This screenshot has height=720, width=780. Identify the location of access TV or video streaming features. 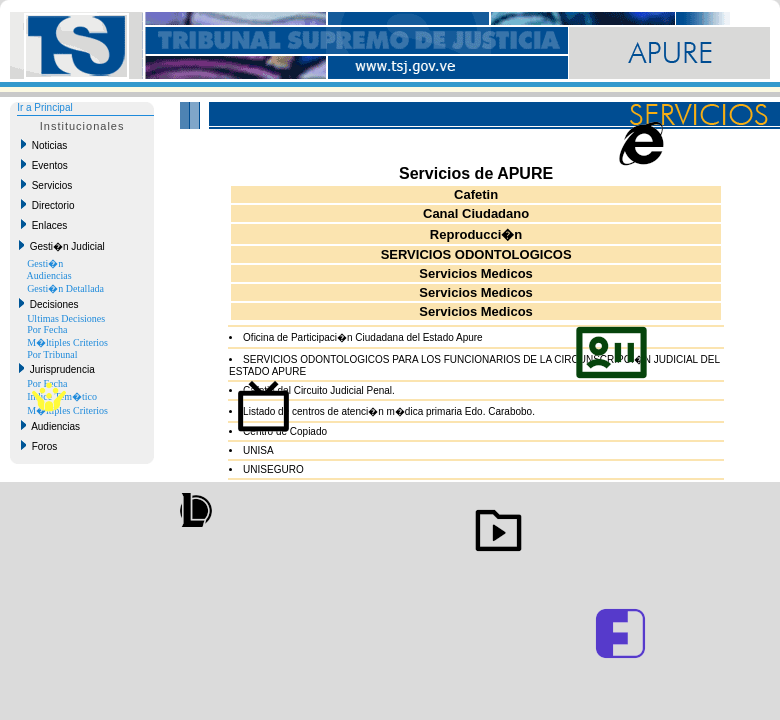
(263, 408).